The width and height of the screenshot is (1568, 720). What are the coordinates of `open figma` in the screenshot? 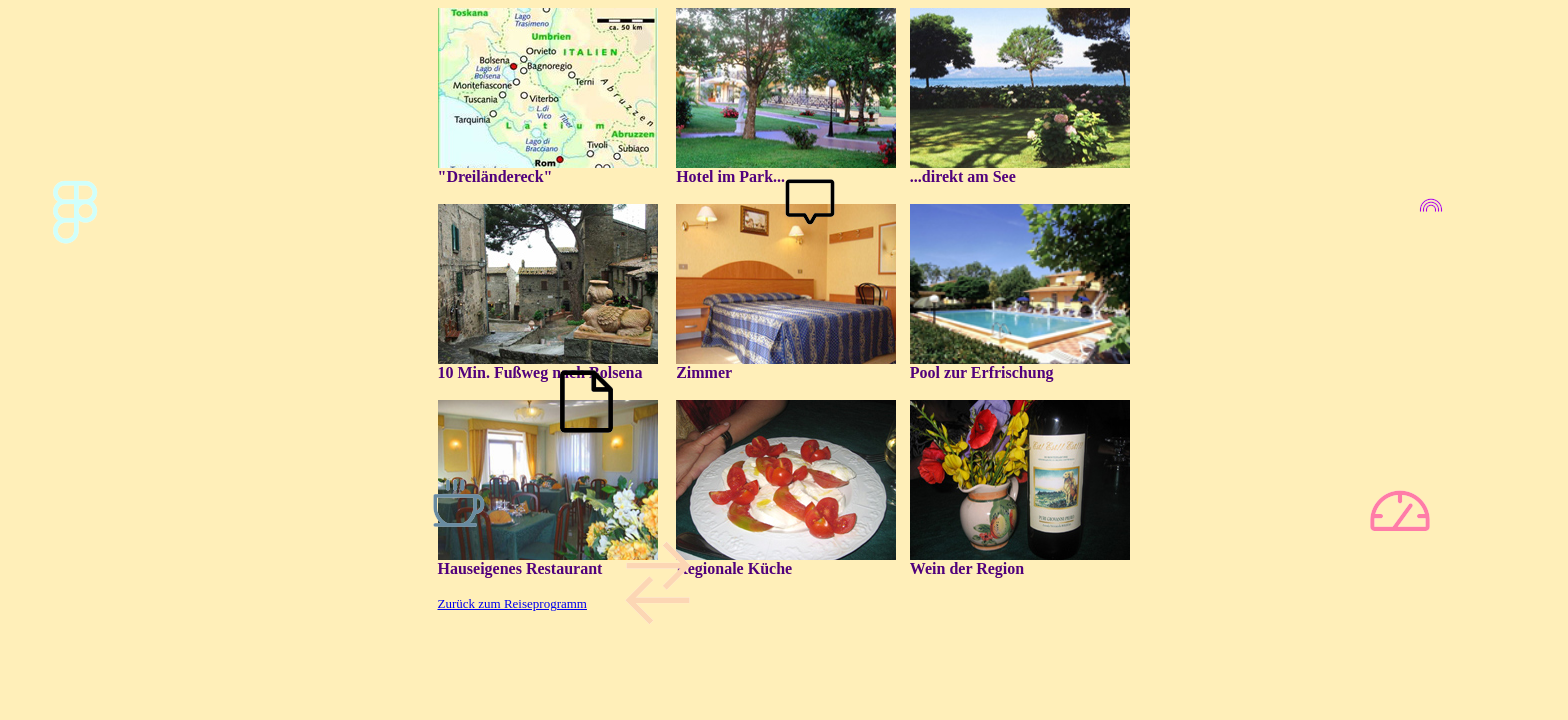 It's located at (74, 211).